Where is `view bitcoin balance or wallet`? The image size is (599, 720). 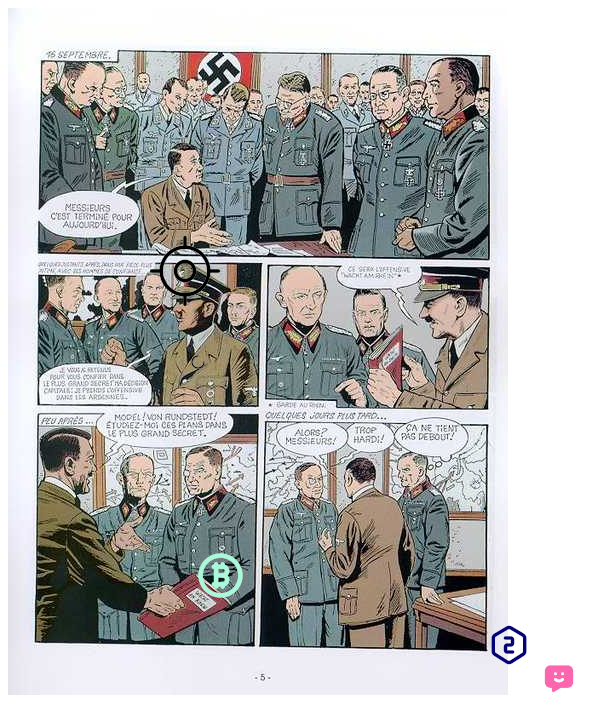 view bitcoin balance or wallet is located at coordinates (220, 575).